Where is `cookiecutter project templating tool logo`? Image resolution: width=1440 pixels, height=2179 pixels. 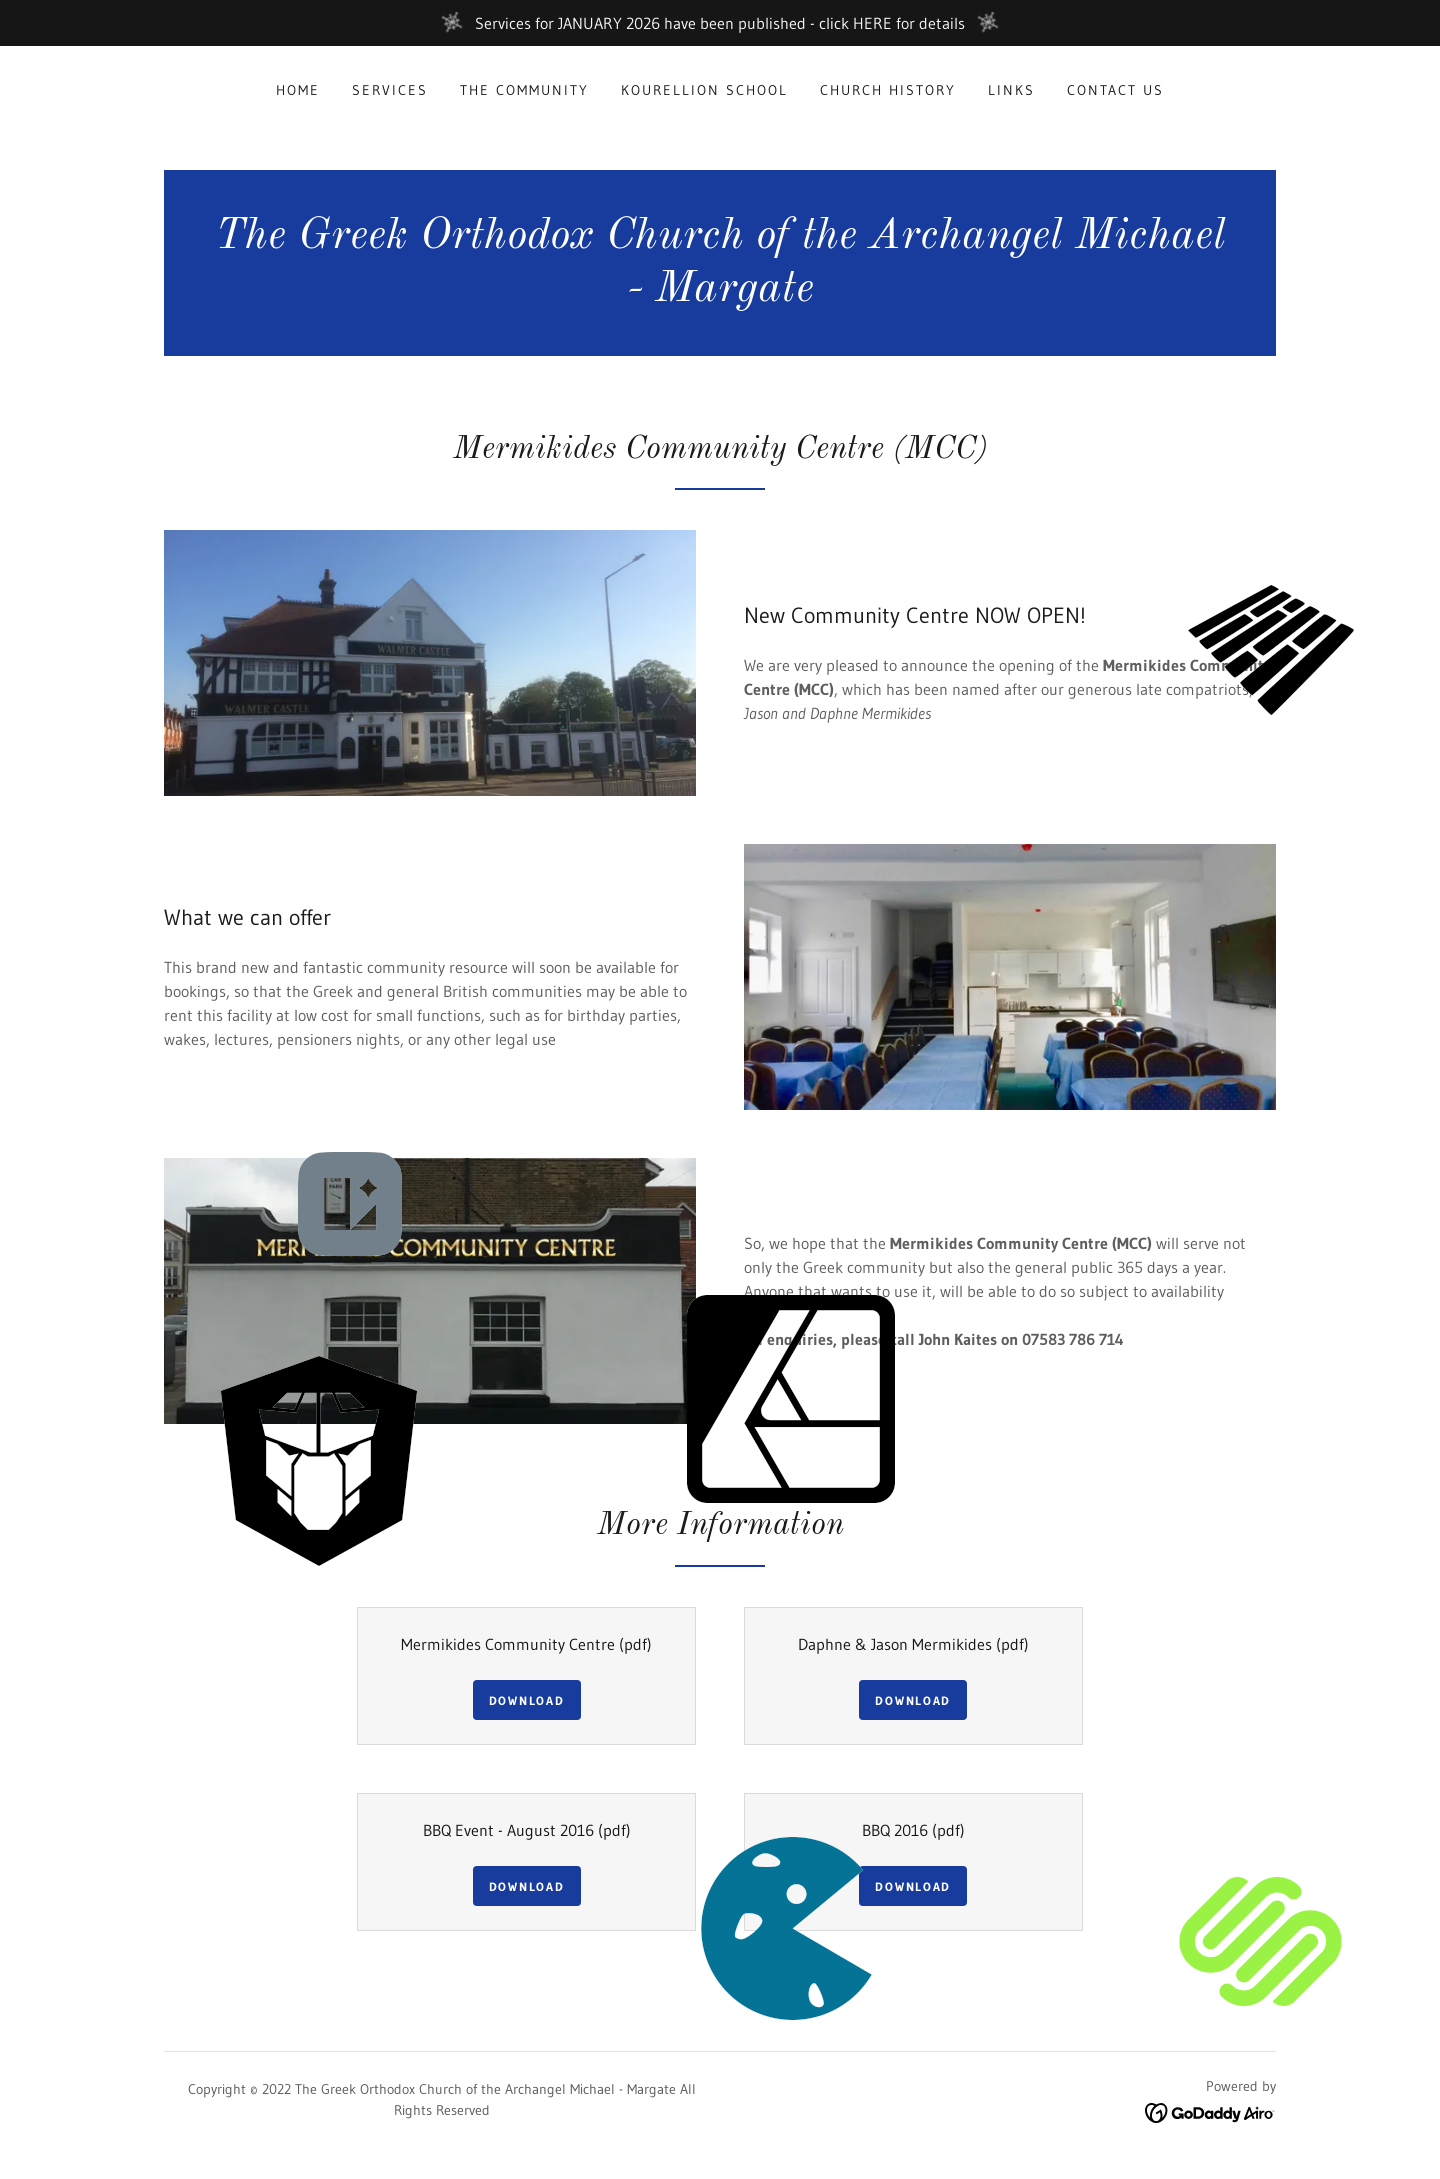
cookiecutter project templating tool logo is located at coordinates (786, 1928).